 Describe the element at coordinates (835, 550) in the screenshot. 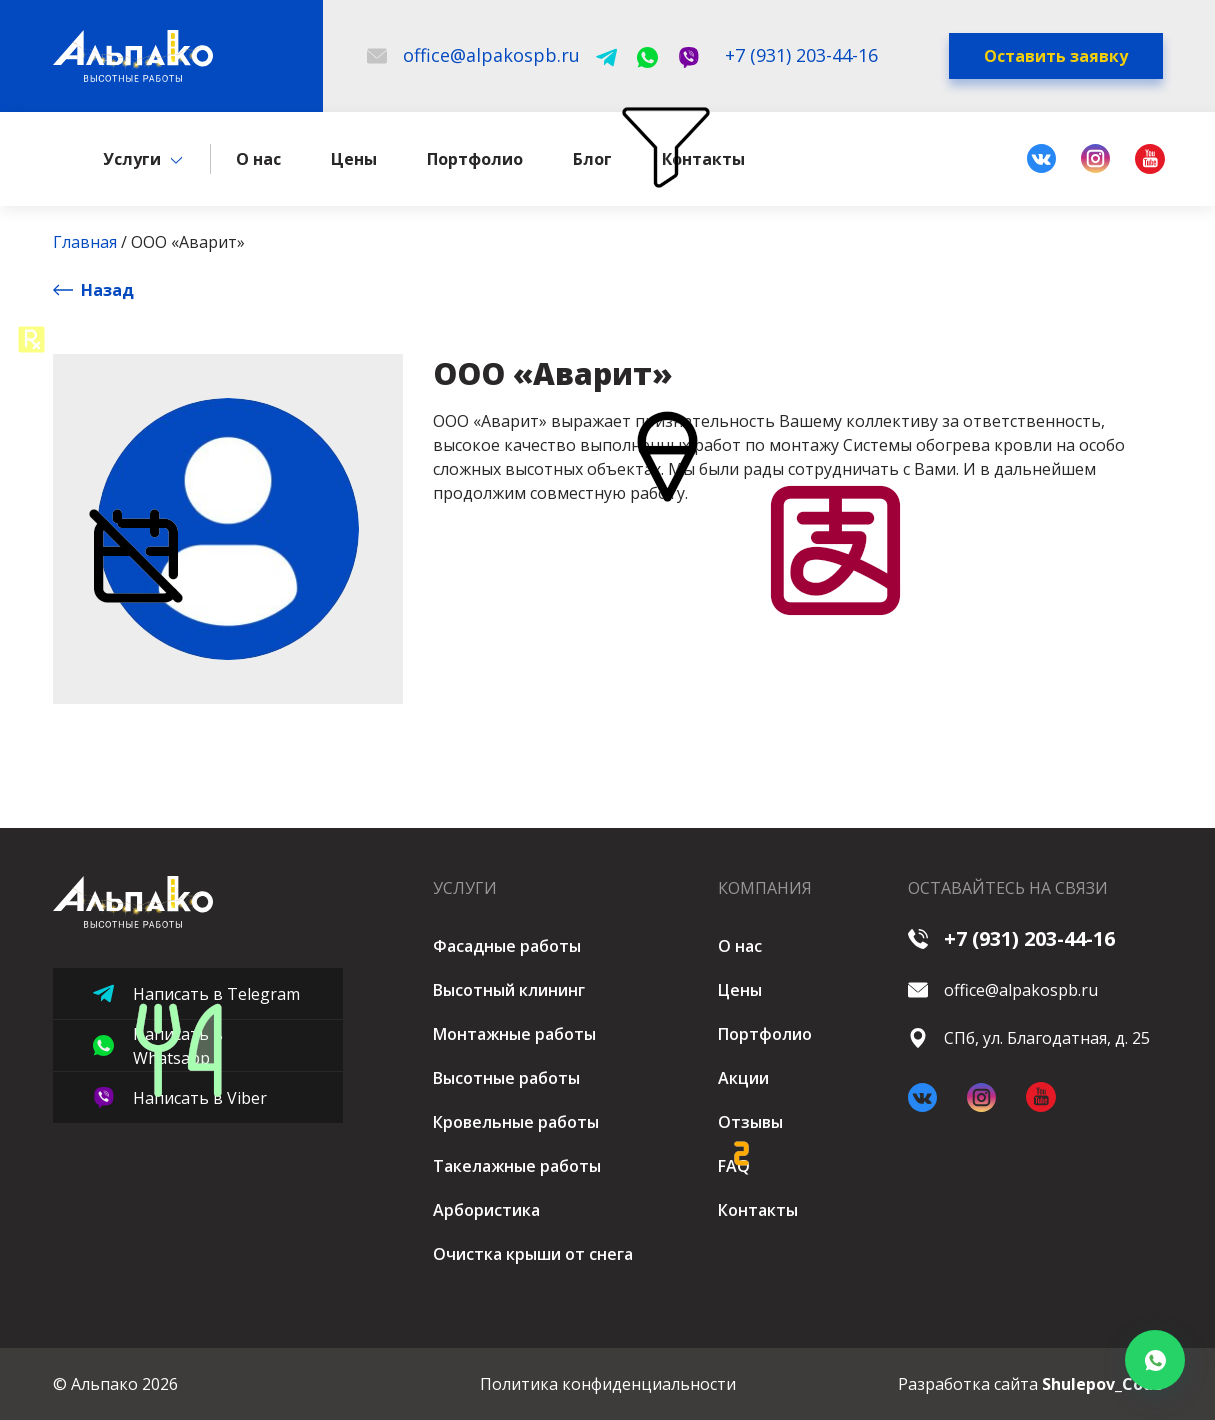

I see `pay with alipay` at that location.